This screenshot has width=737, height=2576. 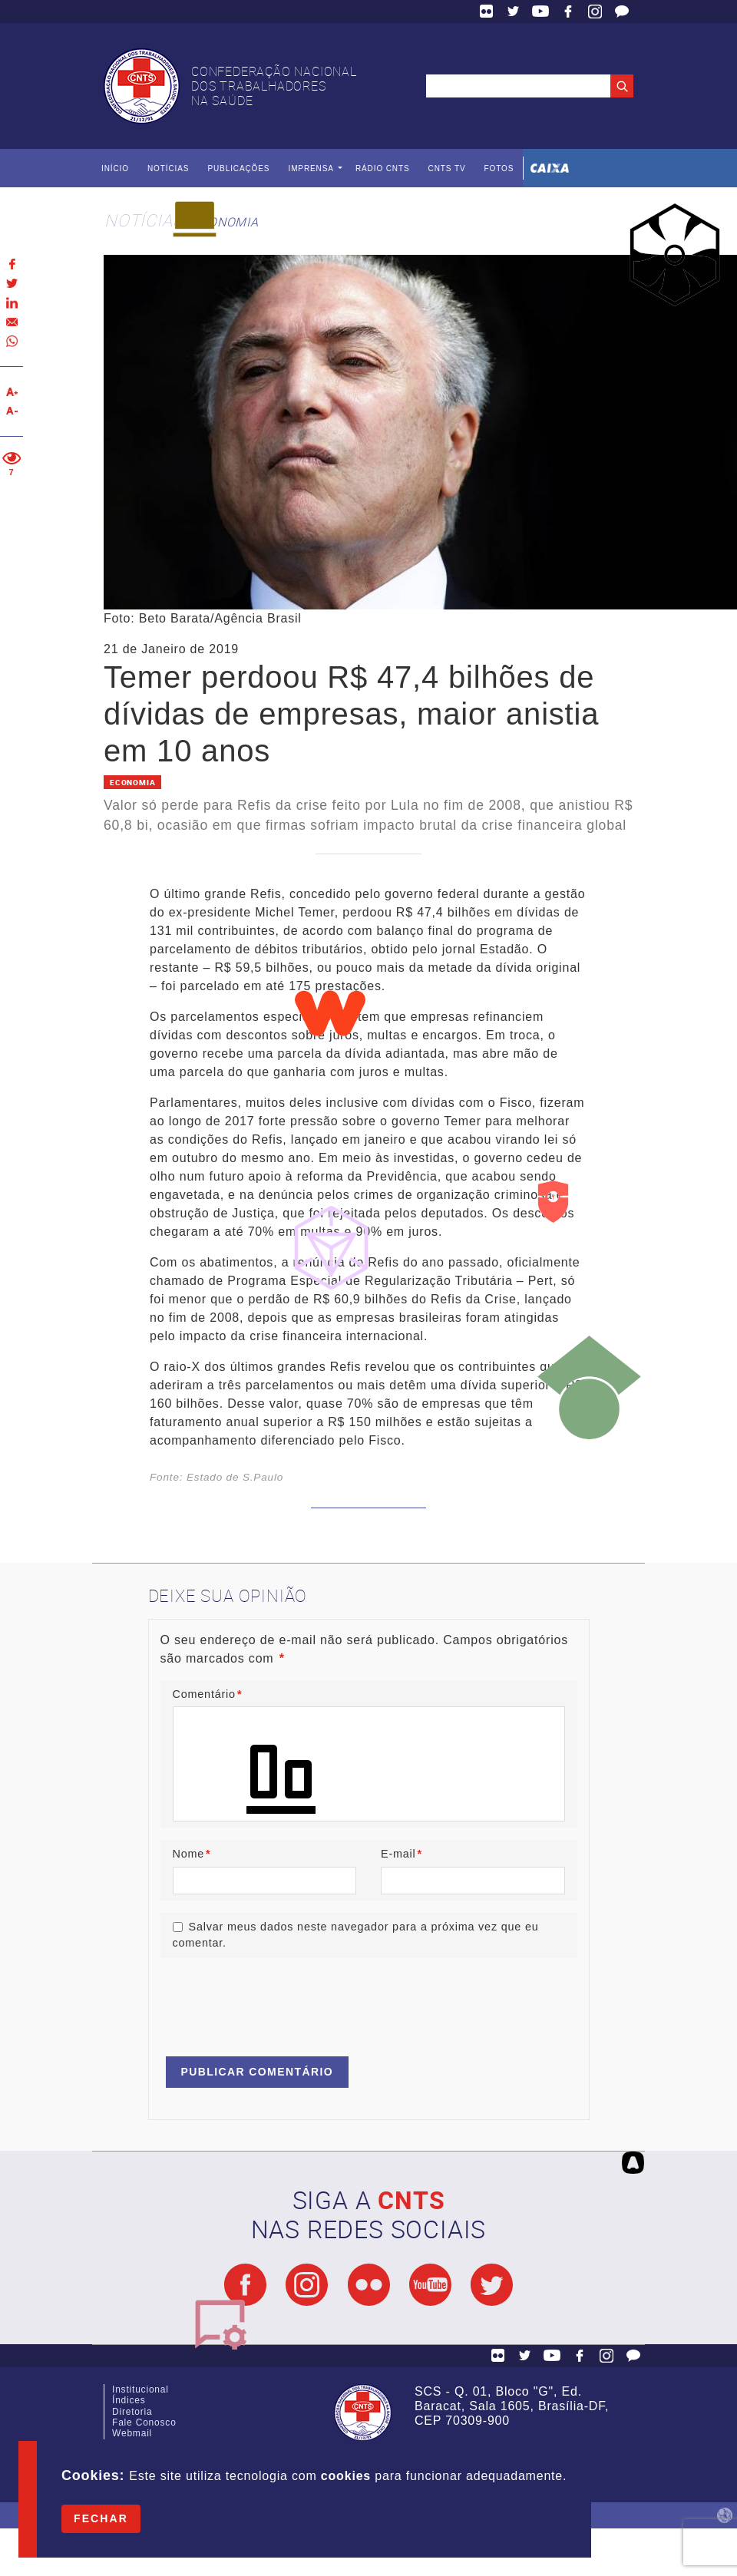 What do you see at coordinates (330, 1013) in the screenshot?
I see `open webtrees genealogy application` at bounding box center [330, 1013].